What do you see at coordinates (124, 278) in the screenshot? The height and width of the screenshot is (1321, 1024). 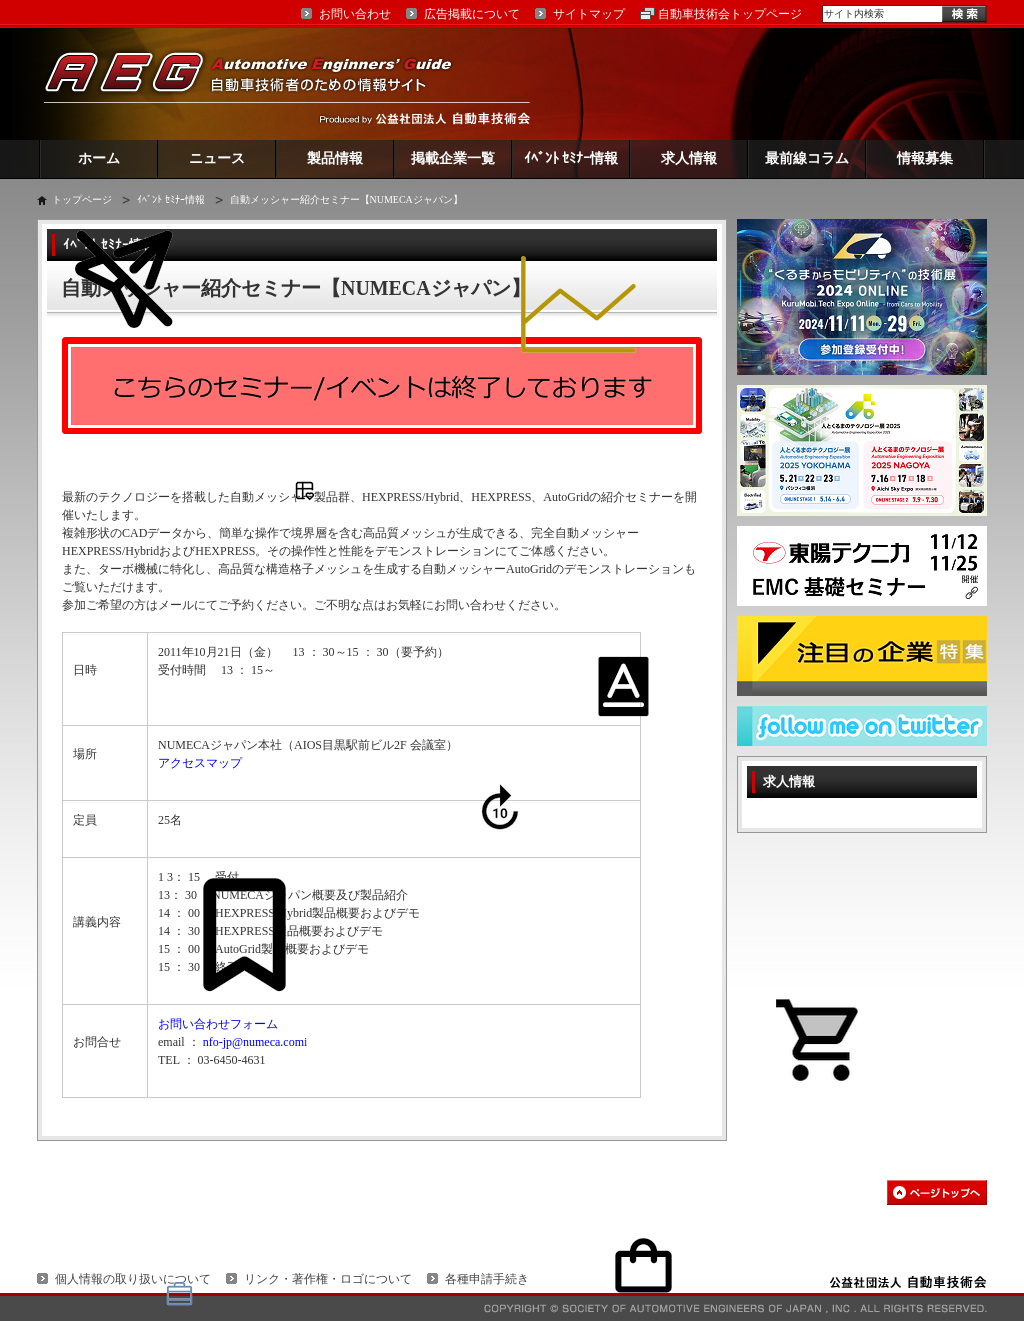 I see `sending is disabled or unavailable` at bounding box center [124, 278].